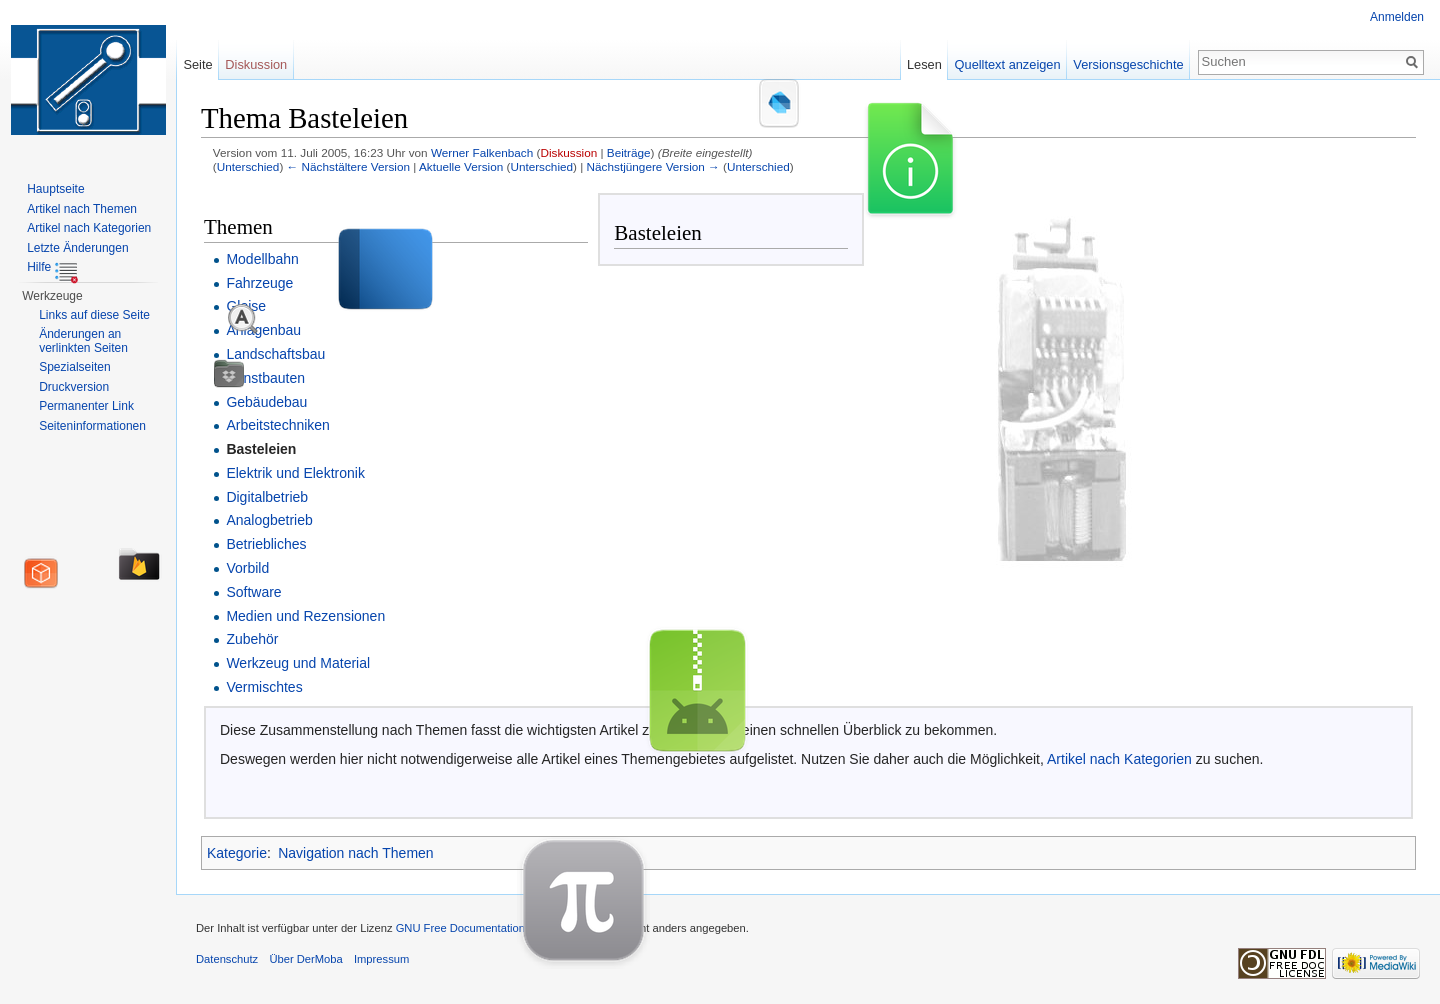  What do you see at coordinates (385, 265) in the screenshot?
I see `access the desktop folder` at bounding box center [385, 265].